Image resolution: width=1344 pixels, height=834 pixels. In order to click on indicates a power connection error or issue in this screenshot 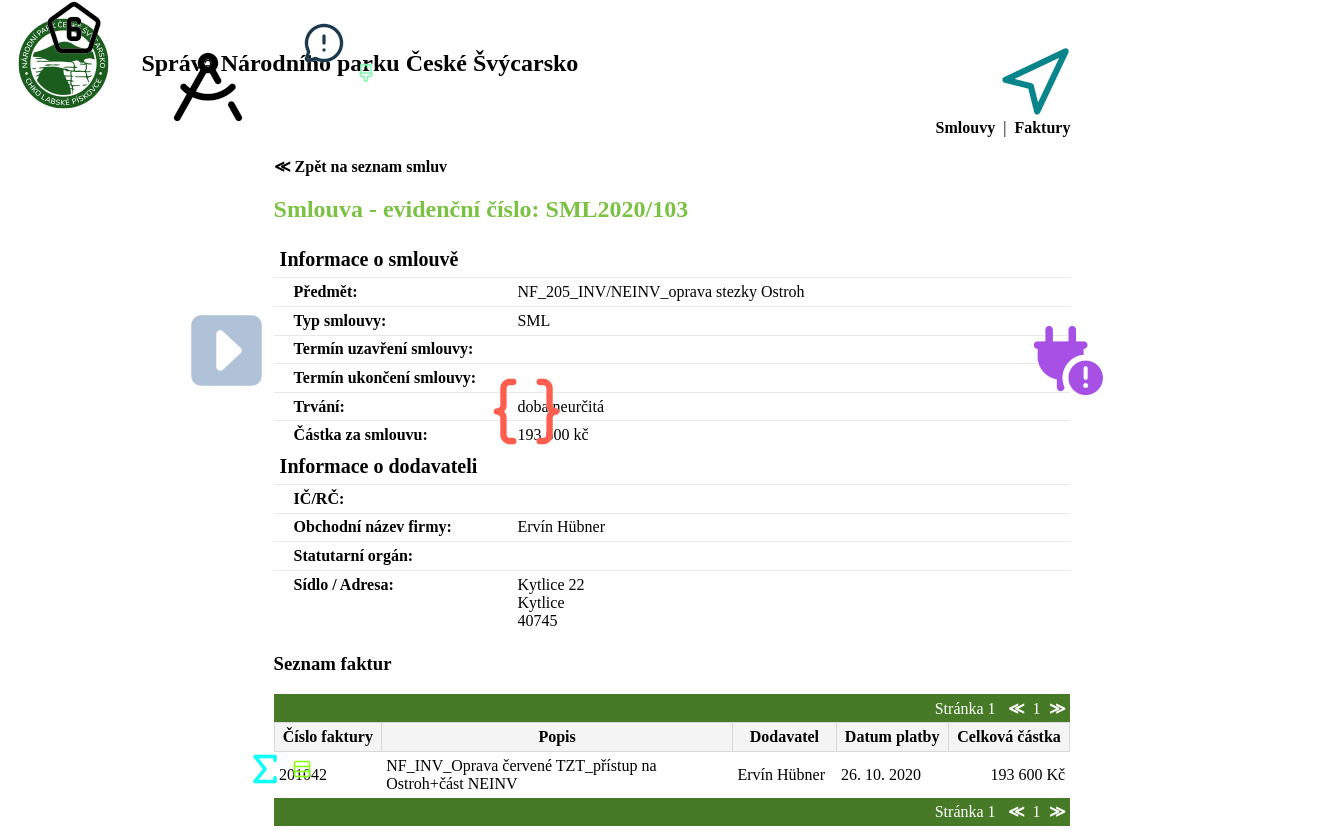, I will do `click(1064, 360)`.